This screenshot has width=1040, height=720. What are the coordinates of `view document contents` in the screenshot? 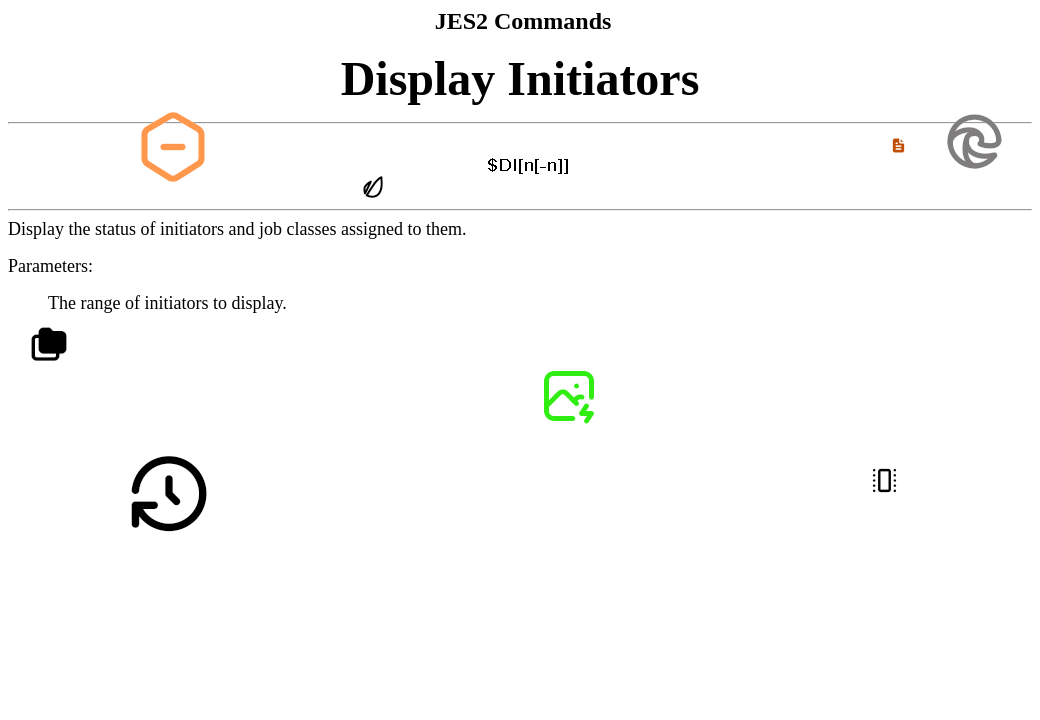 It's located at (898, 145).